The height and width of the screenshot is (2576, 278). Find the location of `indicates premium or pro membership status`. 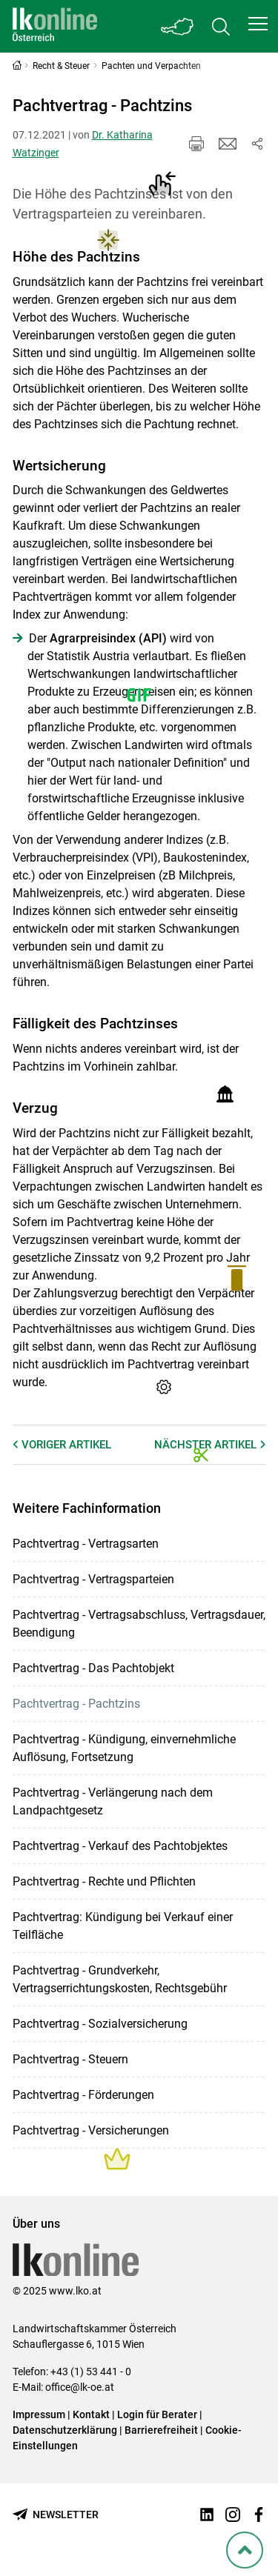

indicates premium or pro membership status is located at coordinates (117, 2160).